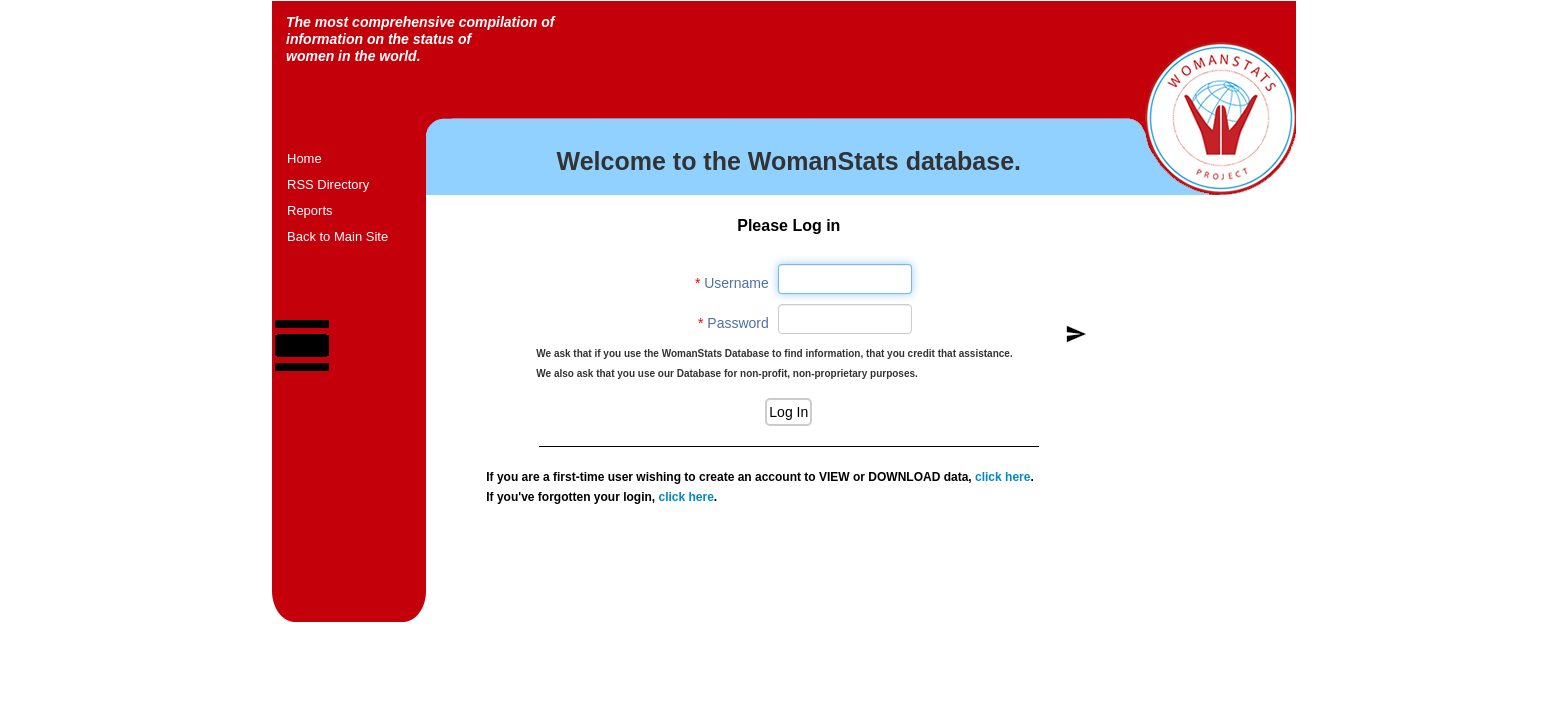 The image size is (1568, 722). Describe the element at coordinates (1076, 334) in the screenshot. I see `send a message or form` at that location.